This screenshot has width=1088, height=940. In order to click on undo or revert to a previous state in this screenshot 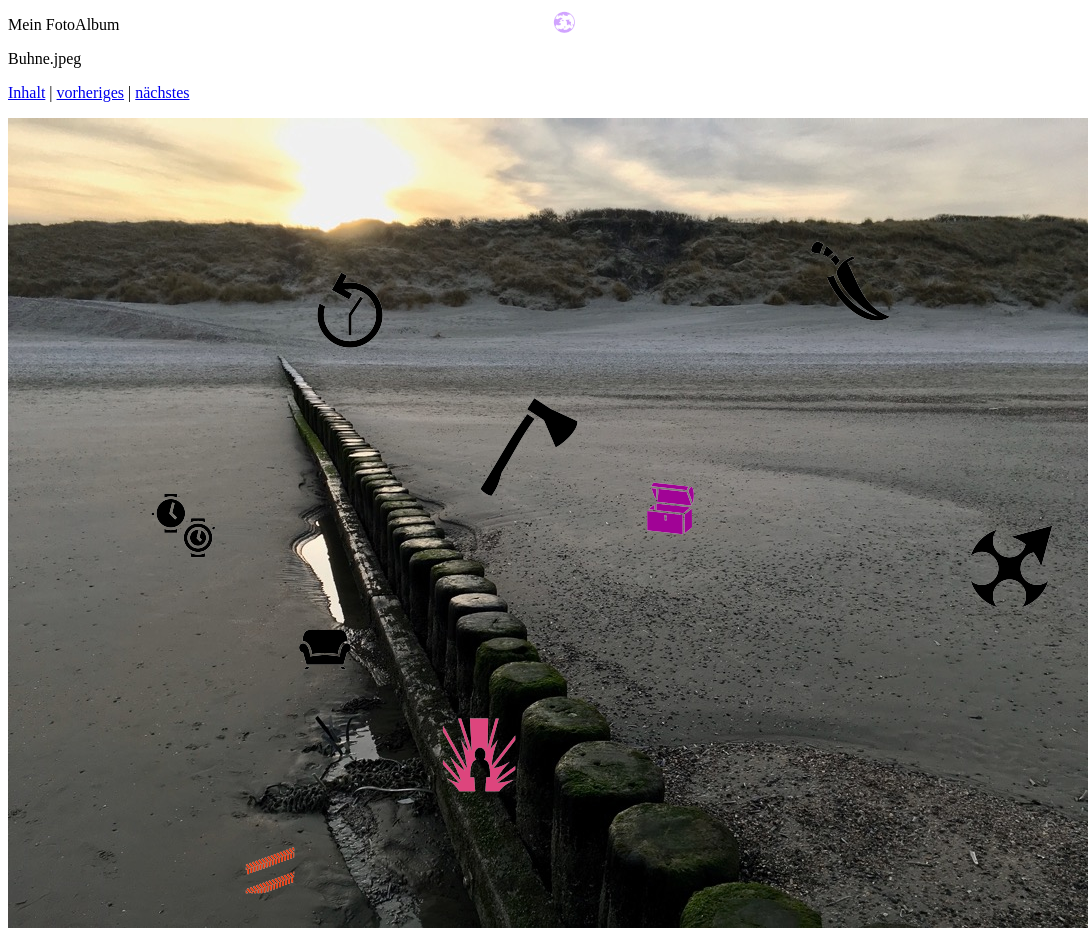, I will do `click(350, 315)`.